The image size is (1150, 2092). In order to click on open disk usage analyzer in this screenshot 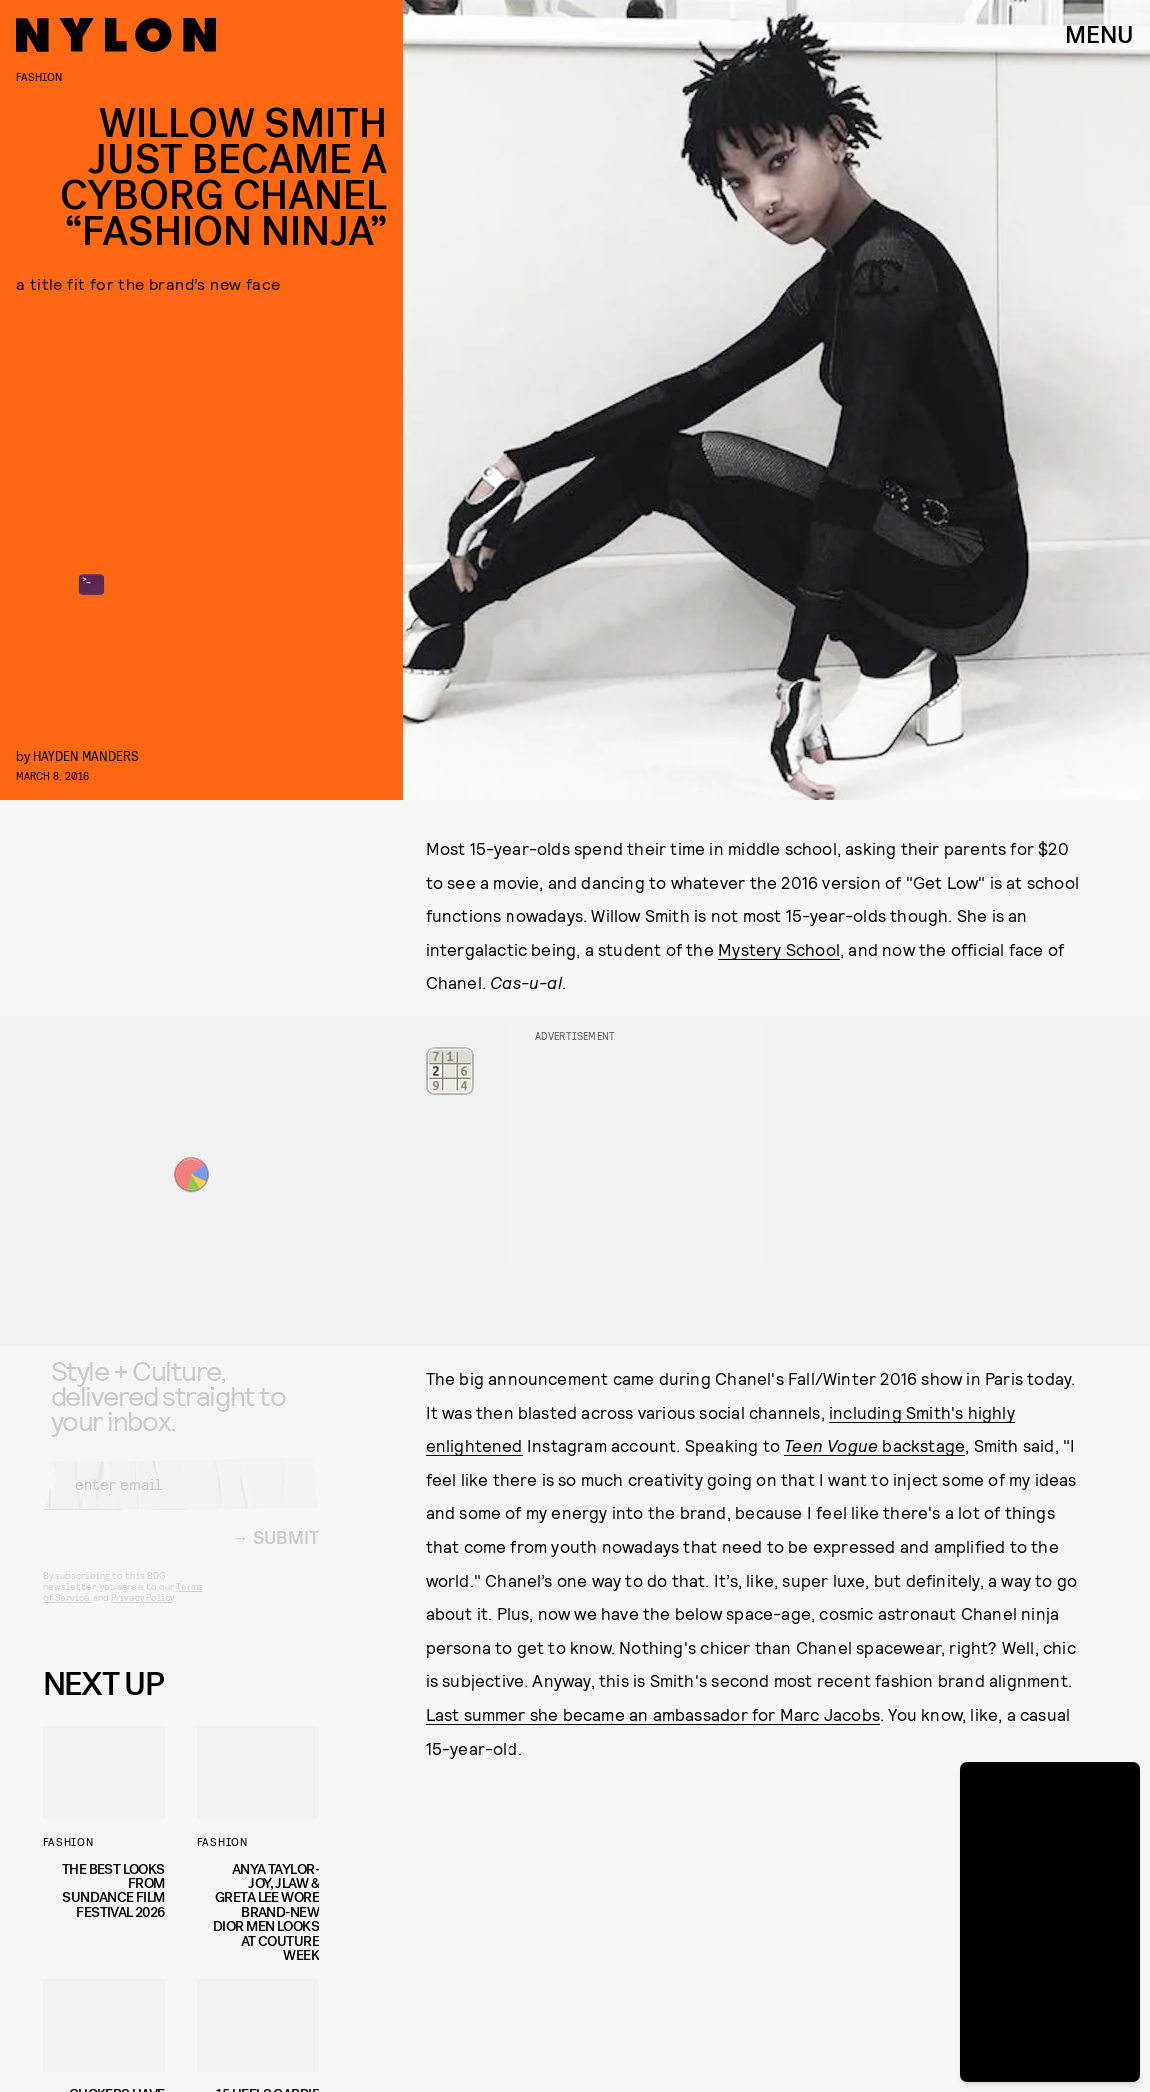, I will do `click(191, 1174)`.